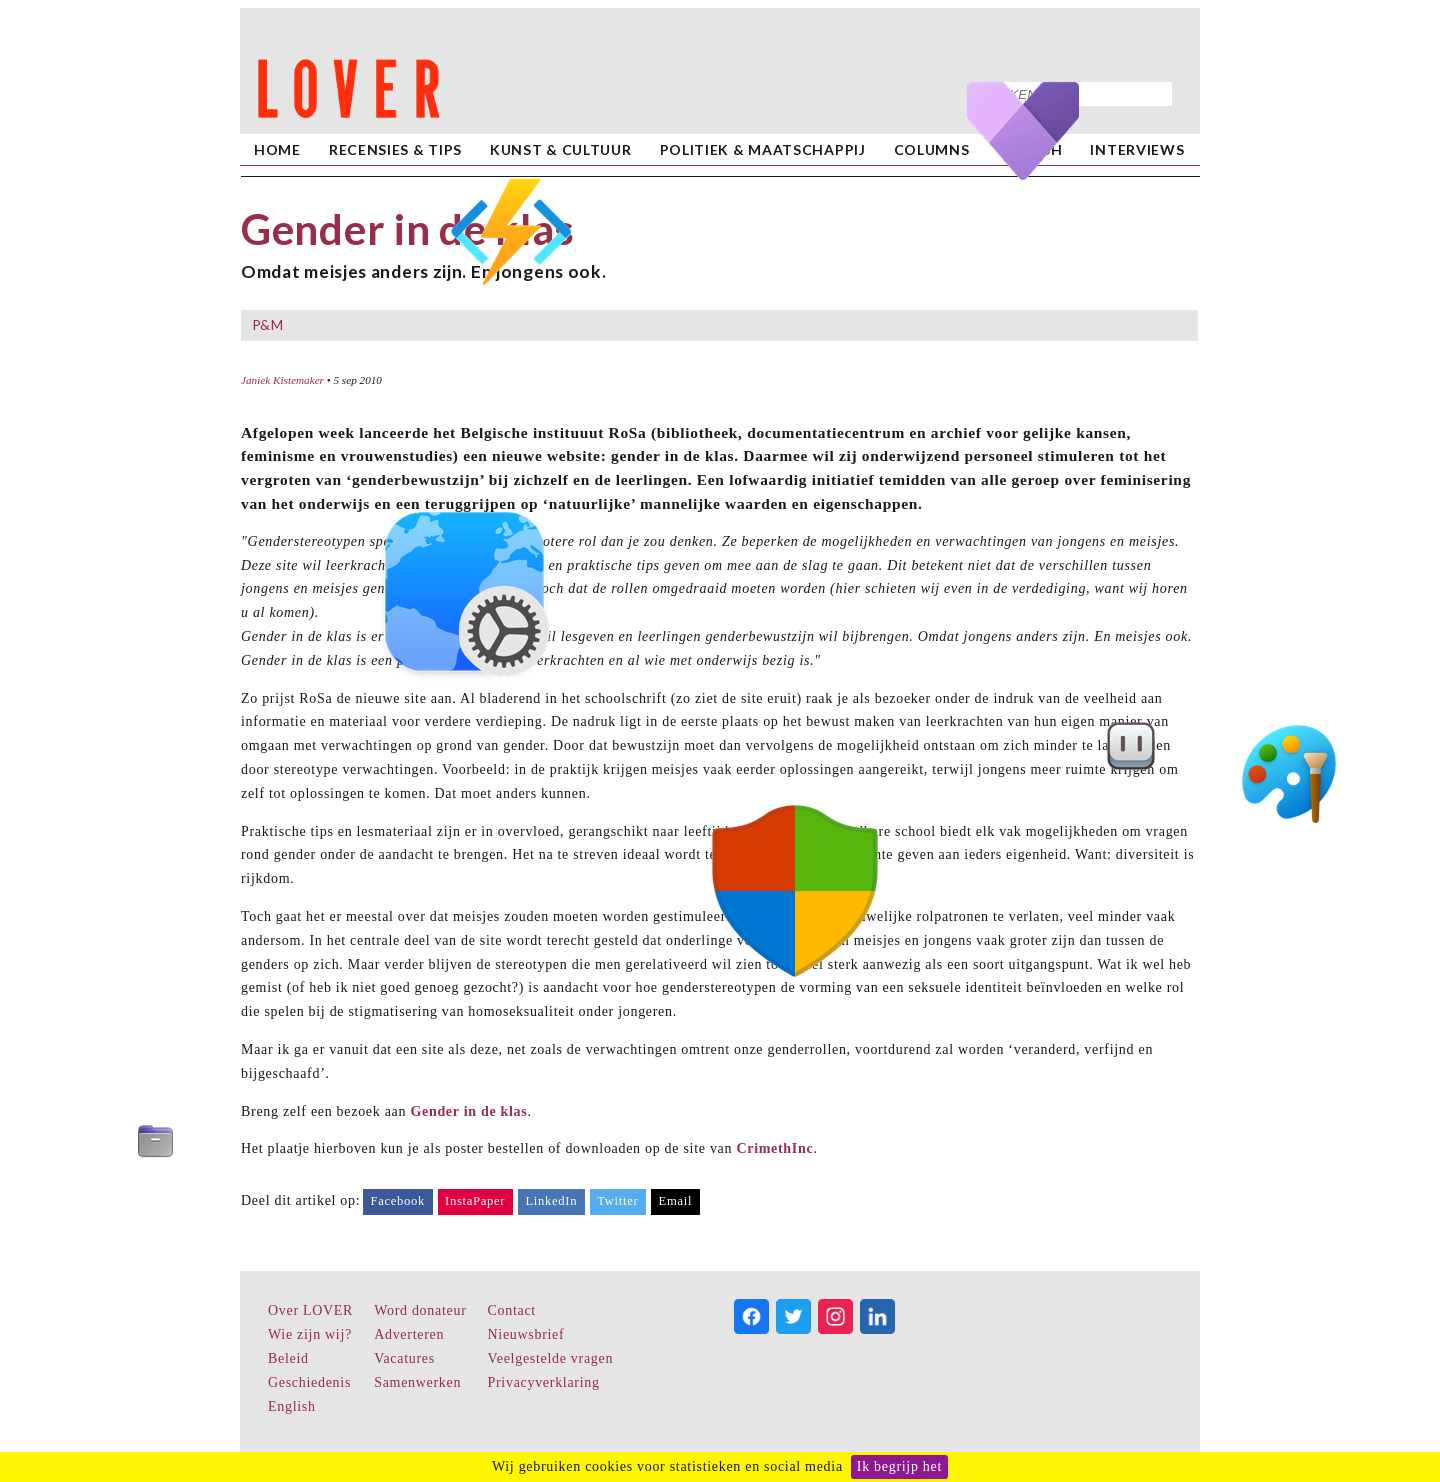  What do you see at coordinates (1023, 131) in the screenshot?
I see `open Microsoft Kaizala service app` at bounding box center [1023, 131].